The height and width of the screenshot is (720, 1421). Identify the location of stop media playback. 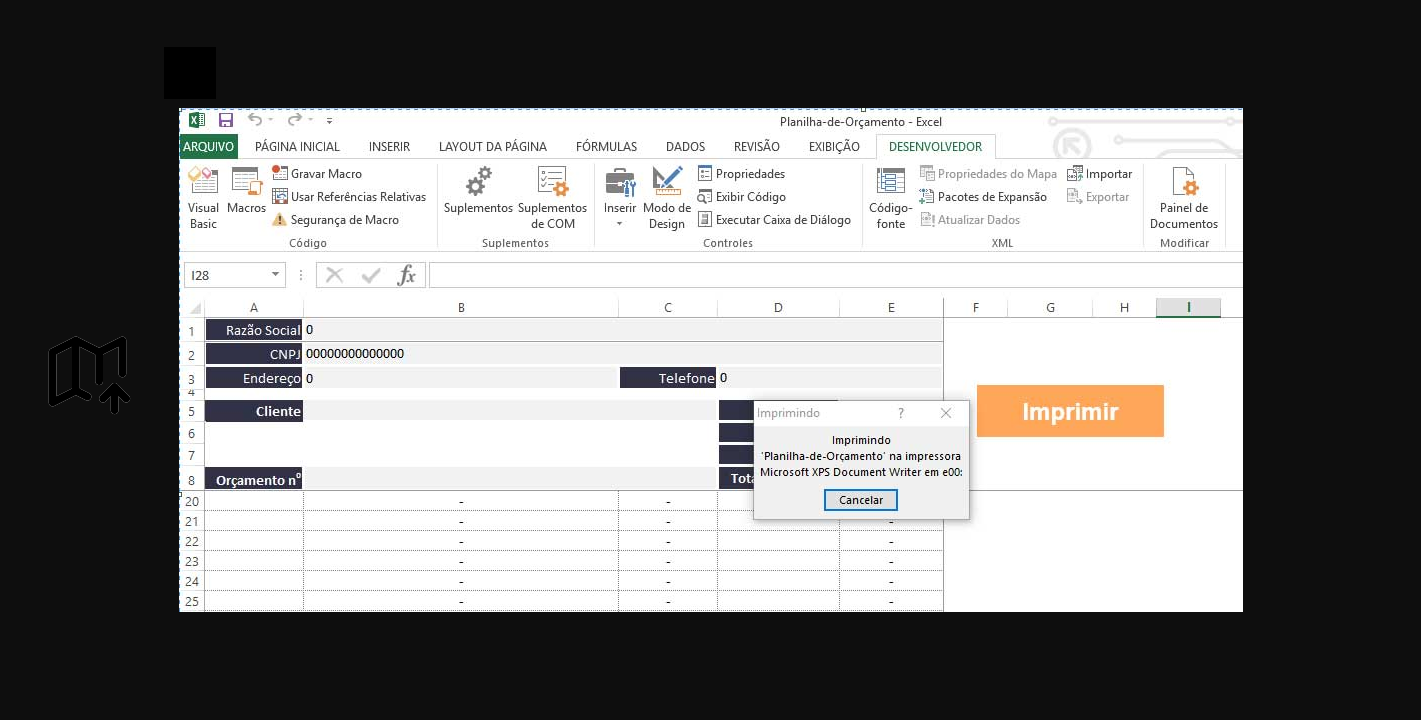
(190, 73).